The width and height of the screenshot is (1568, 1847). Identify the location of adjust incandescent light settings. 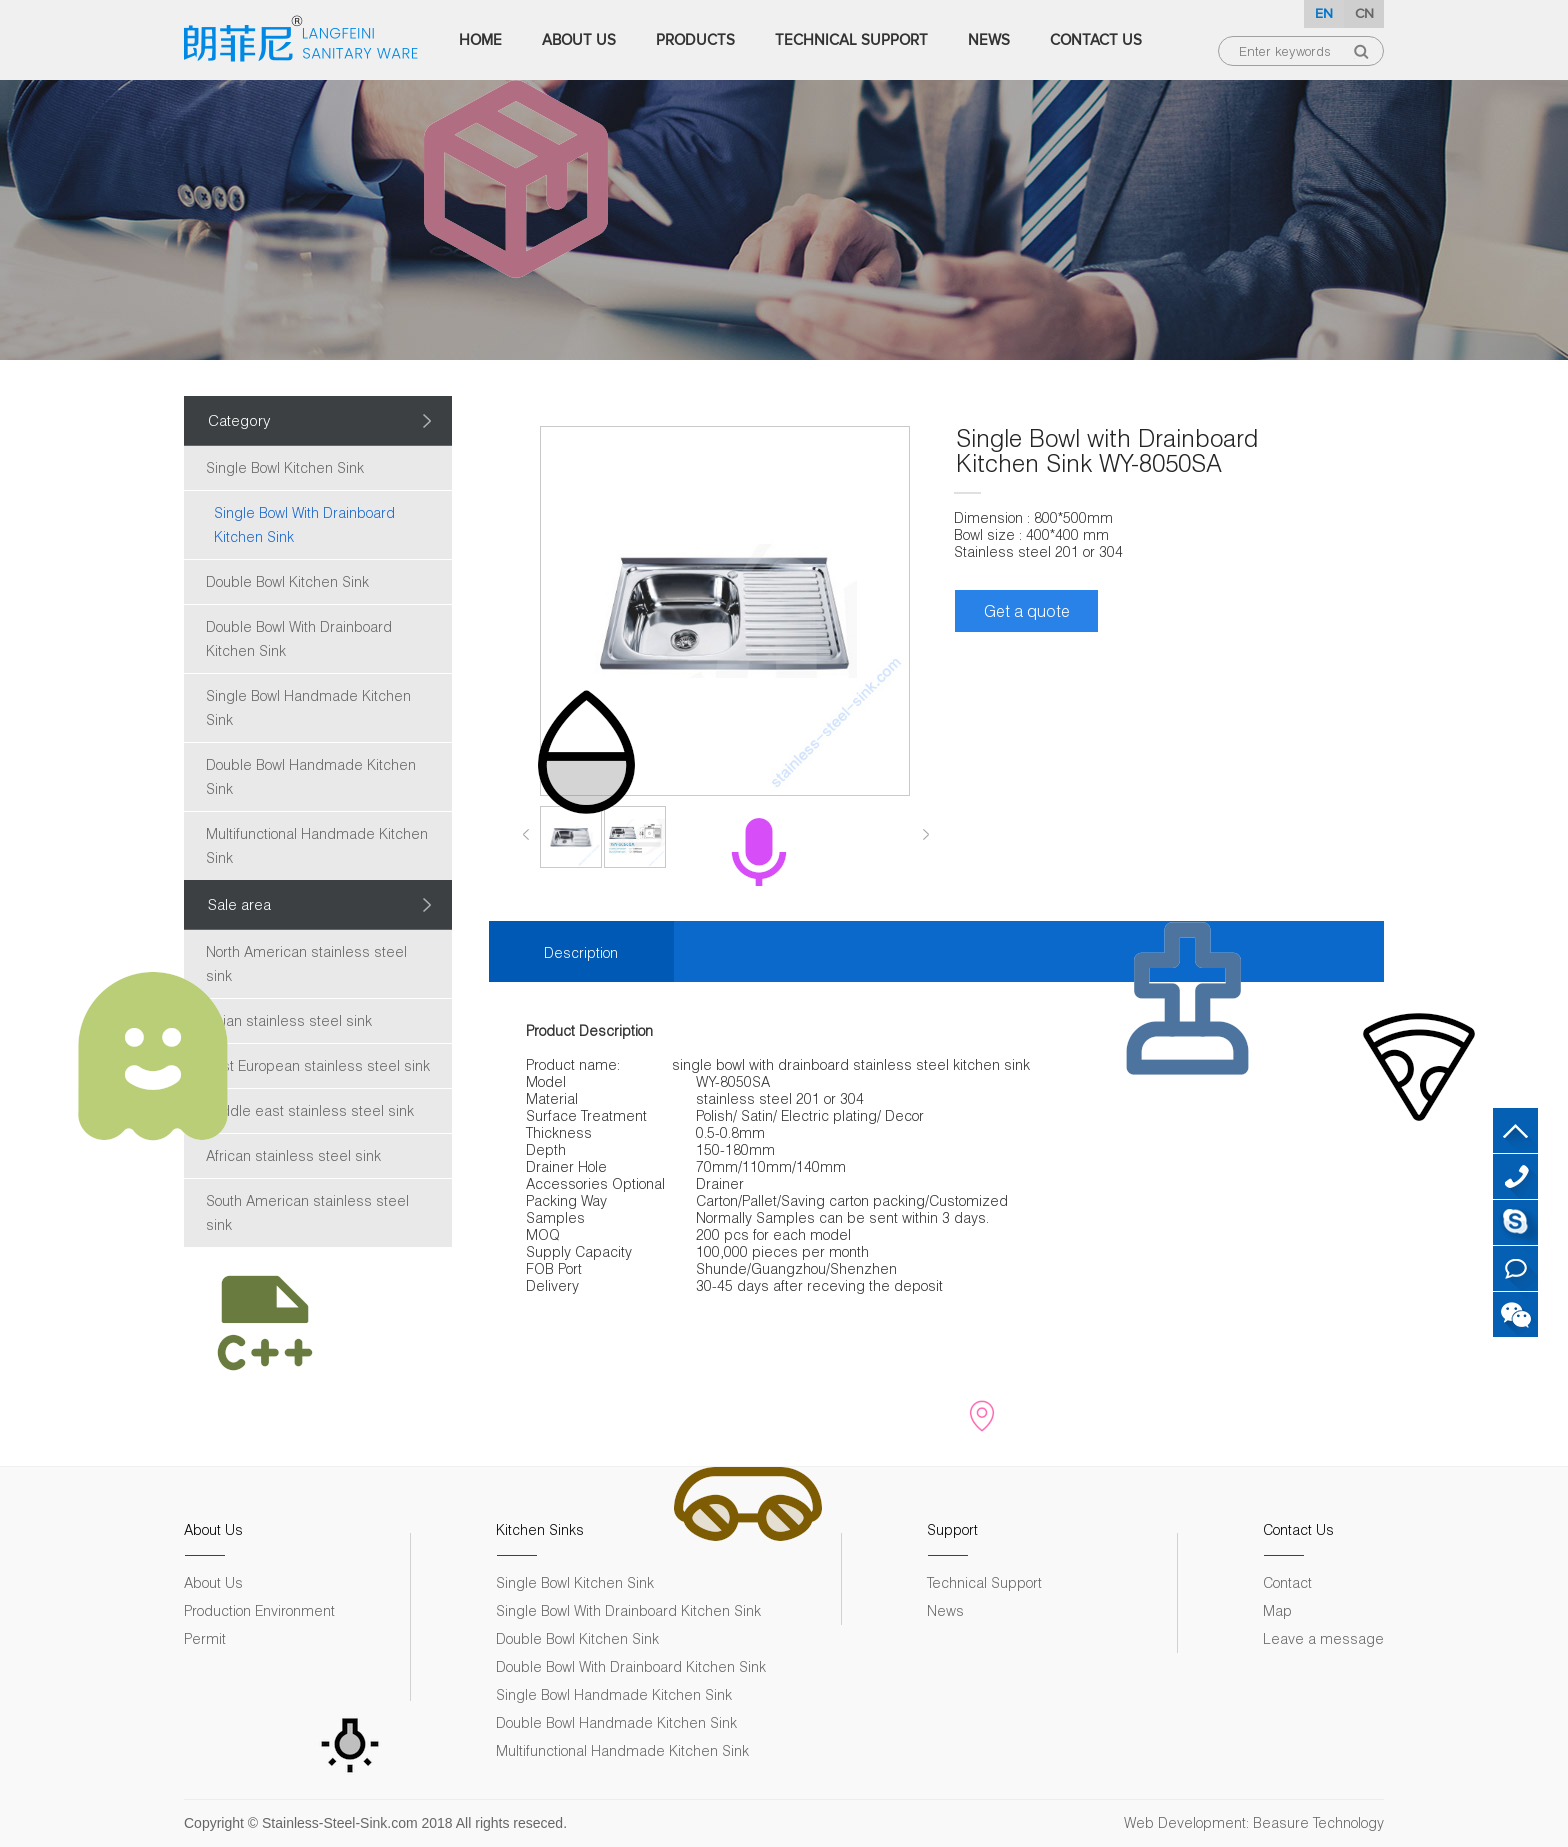
(350, 1744).